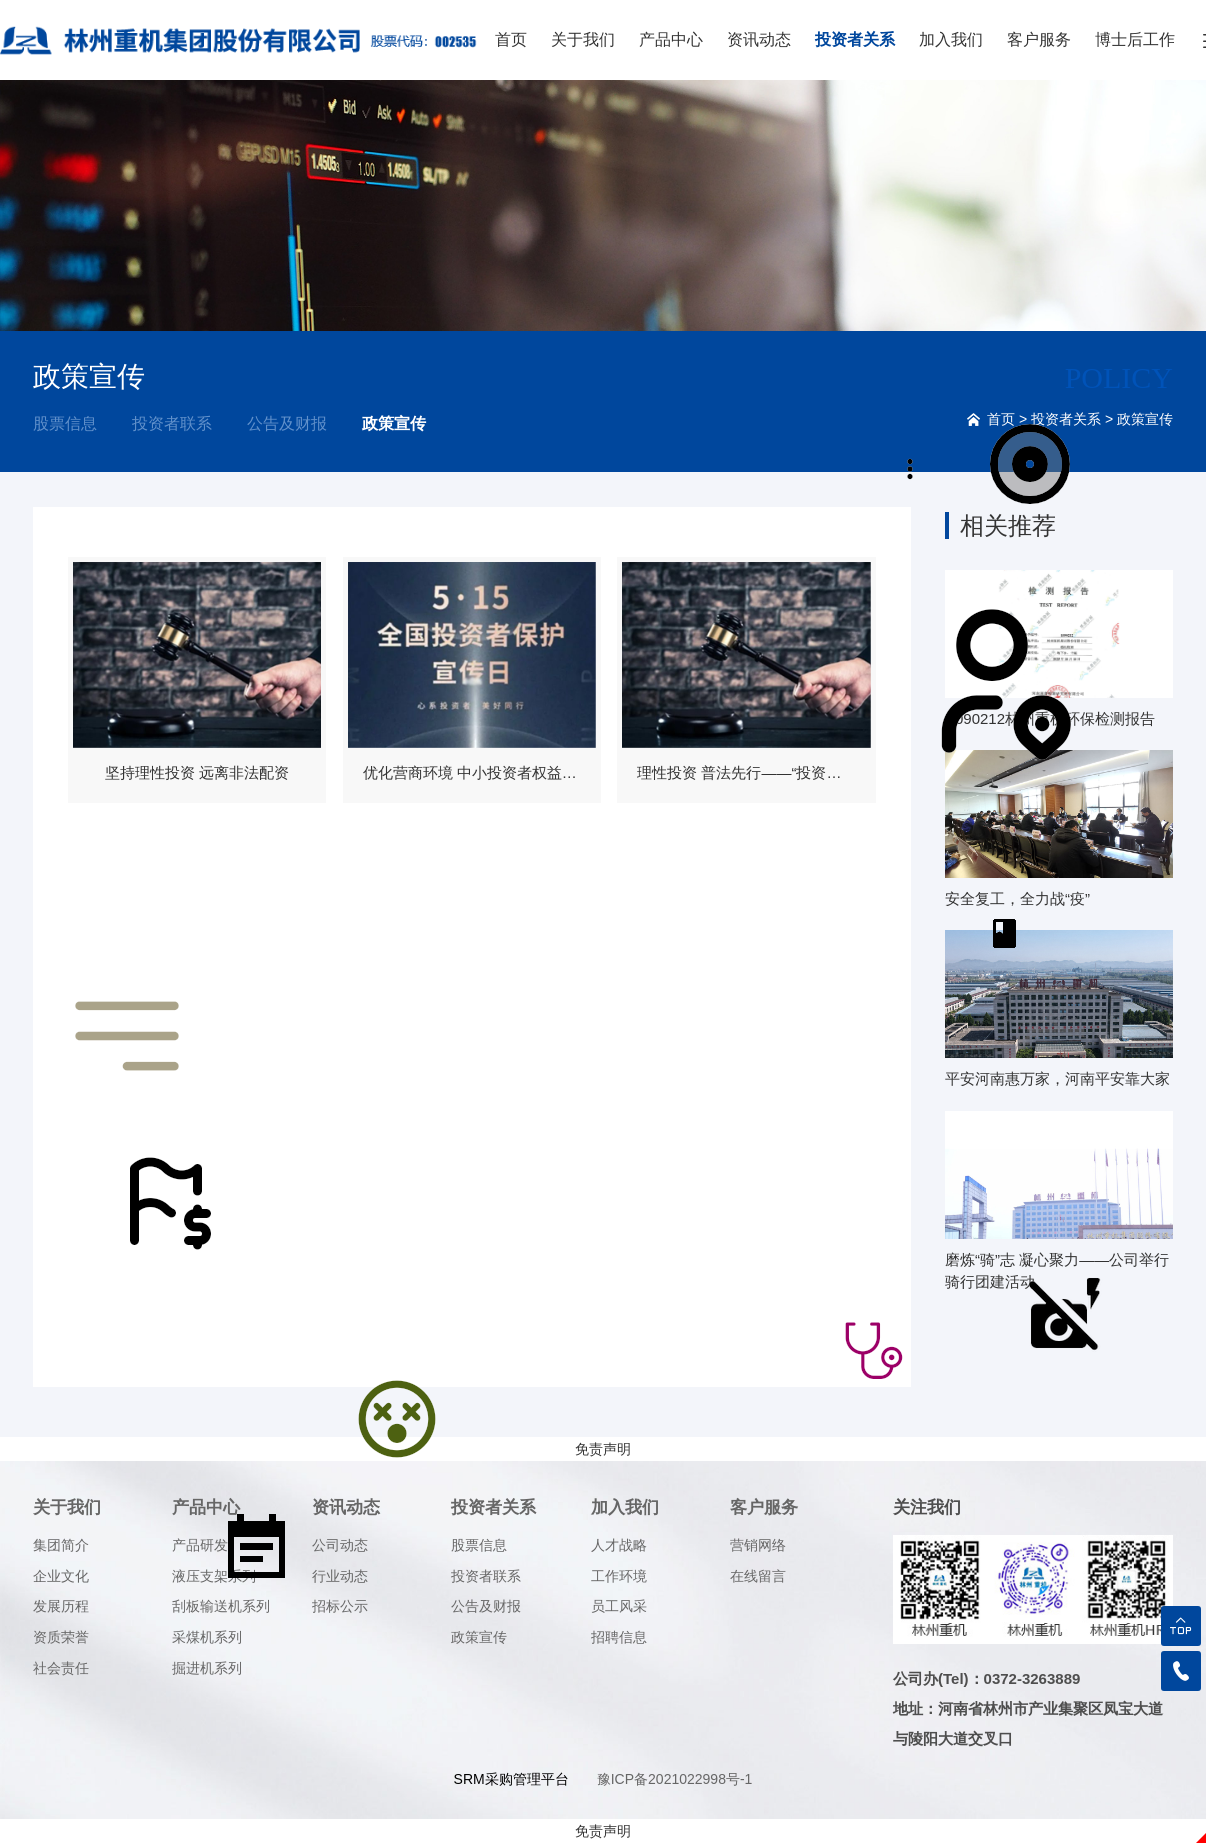  What do you see at coordinates (1004, 933) in the screenshot?
I see `open reading or ebook library` at bounding box center [1004, 933].